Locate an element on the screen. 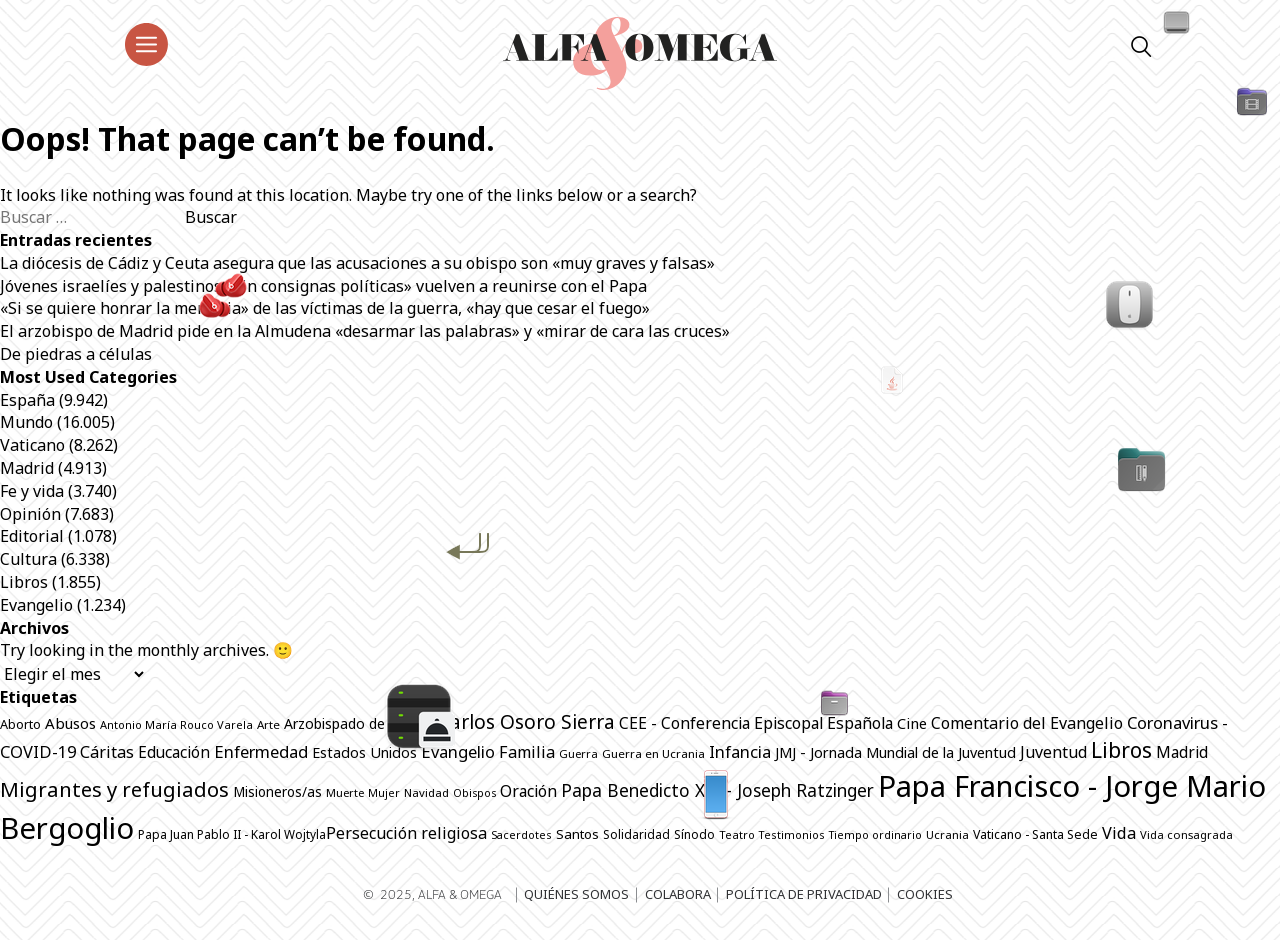  open file manager application is located at coordinates (834, 702).